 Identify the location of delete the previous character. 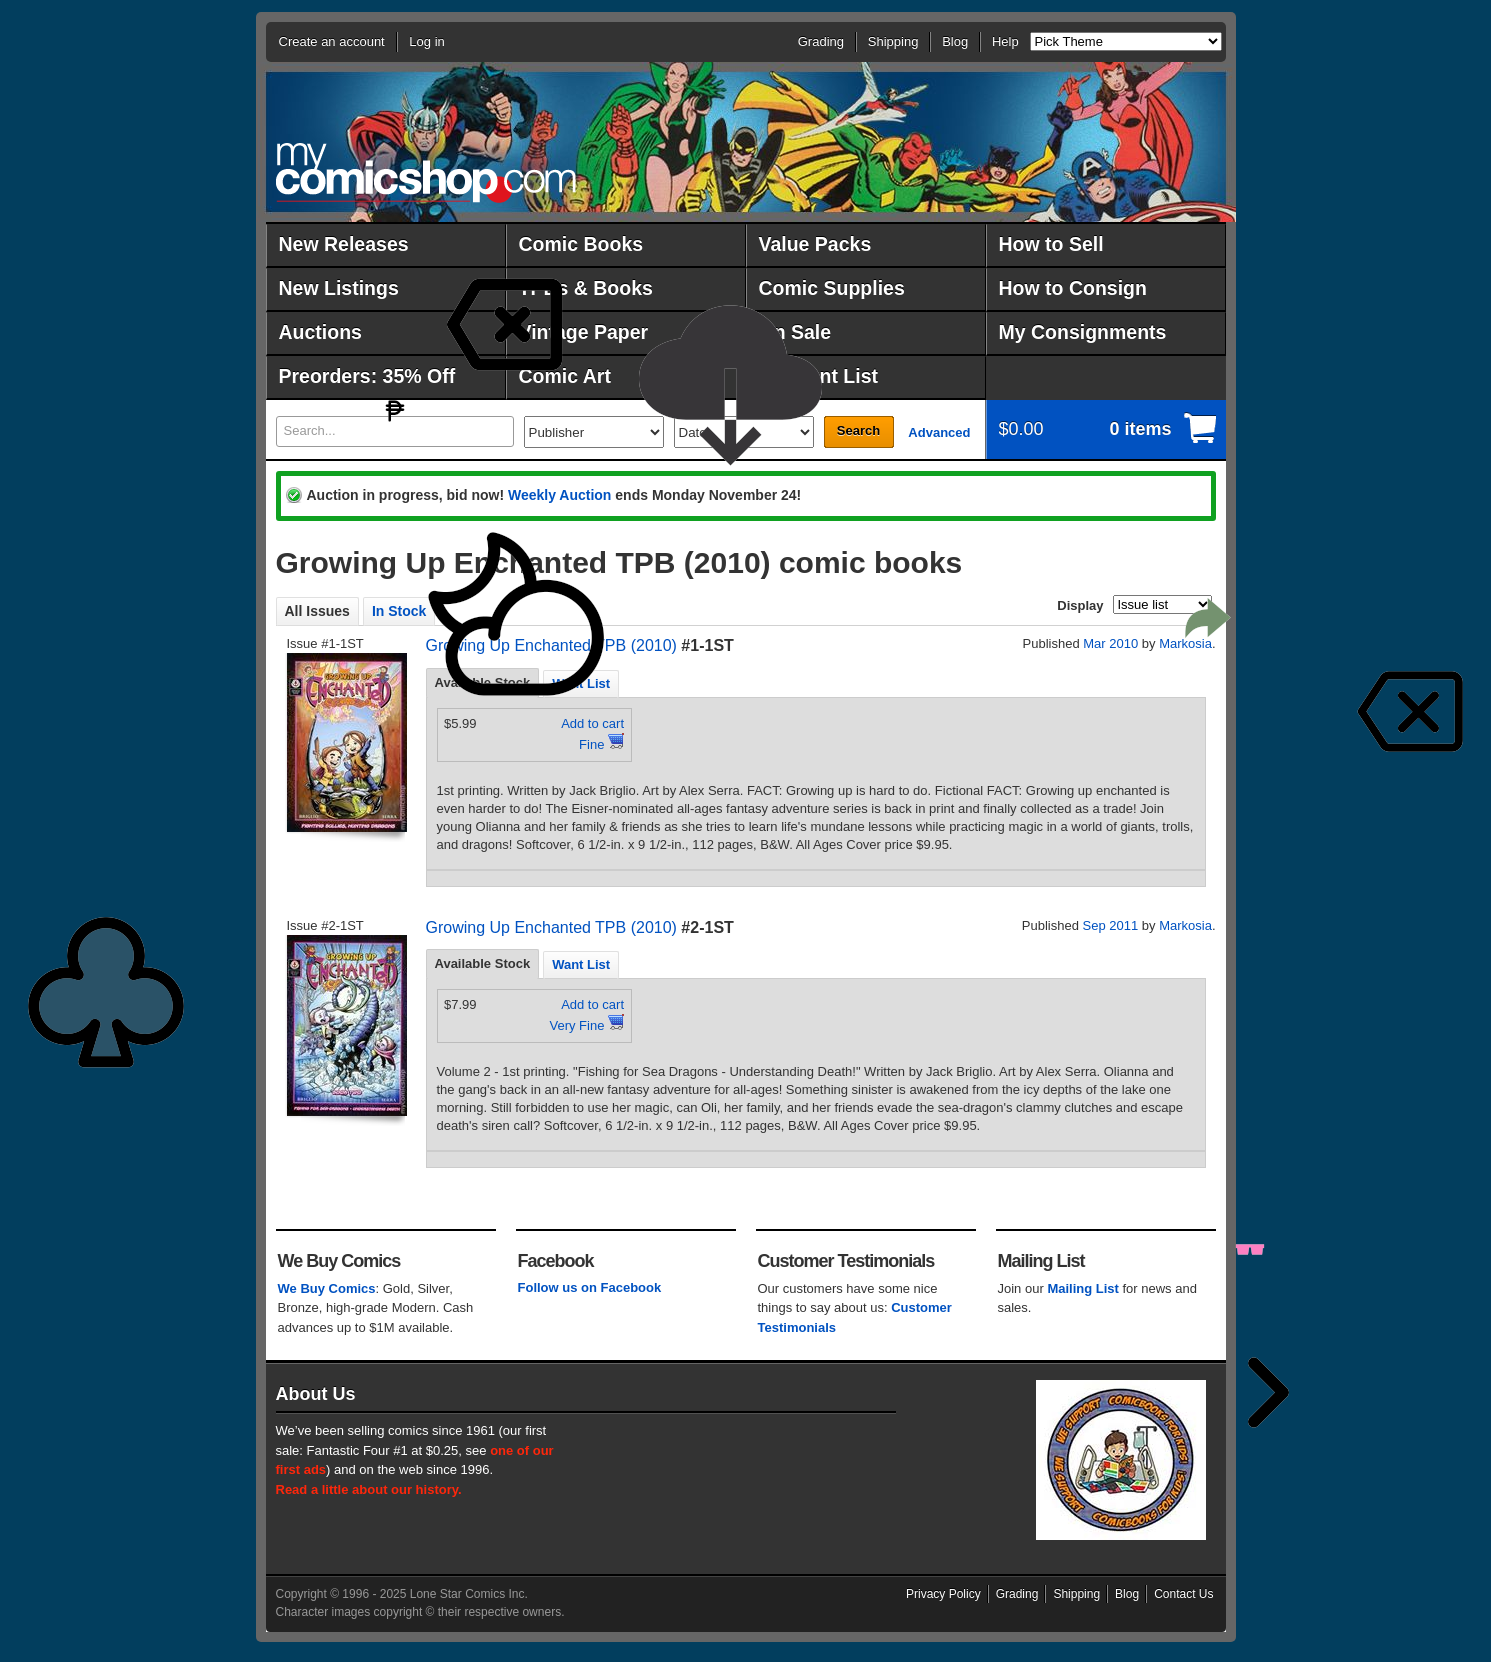
(508, 324).